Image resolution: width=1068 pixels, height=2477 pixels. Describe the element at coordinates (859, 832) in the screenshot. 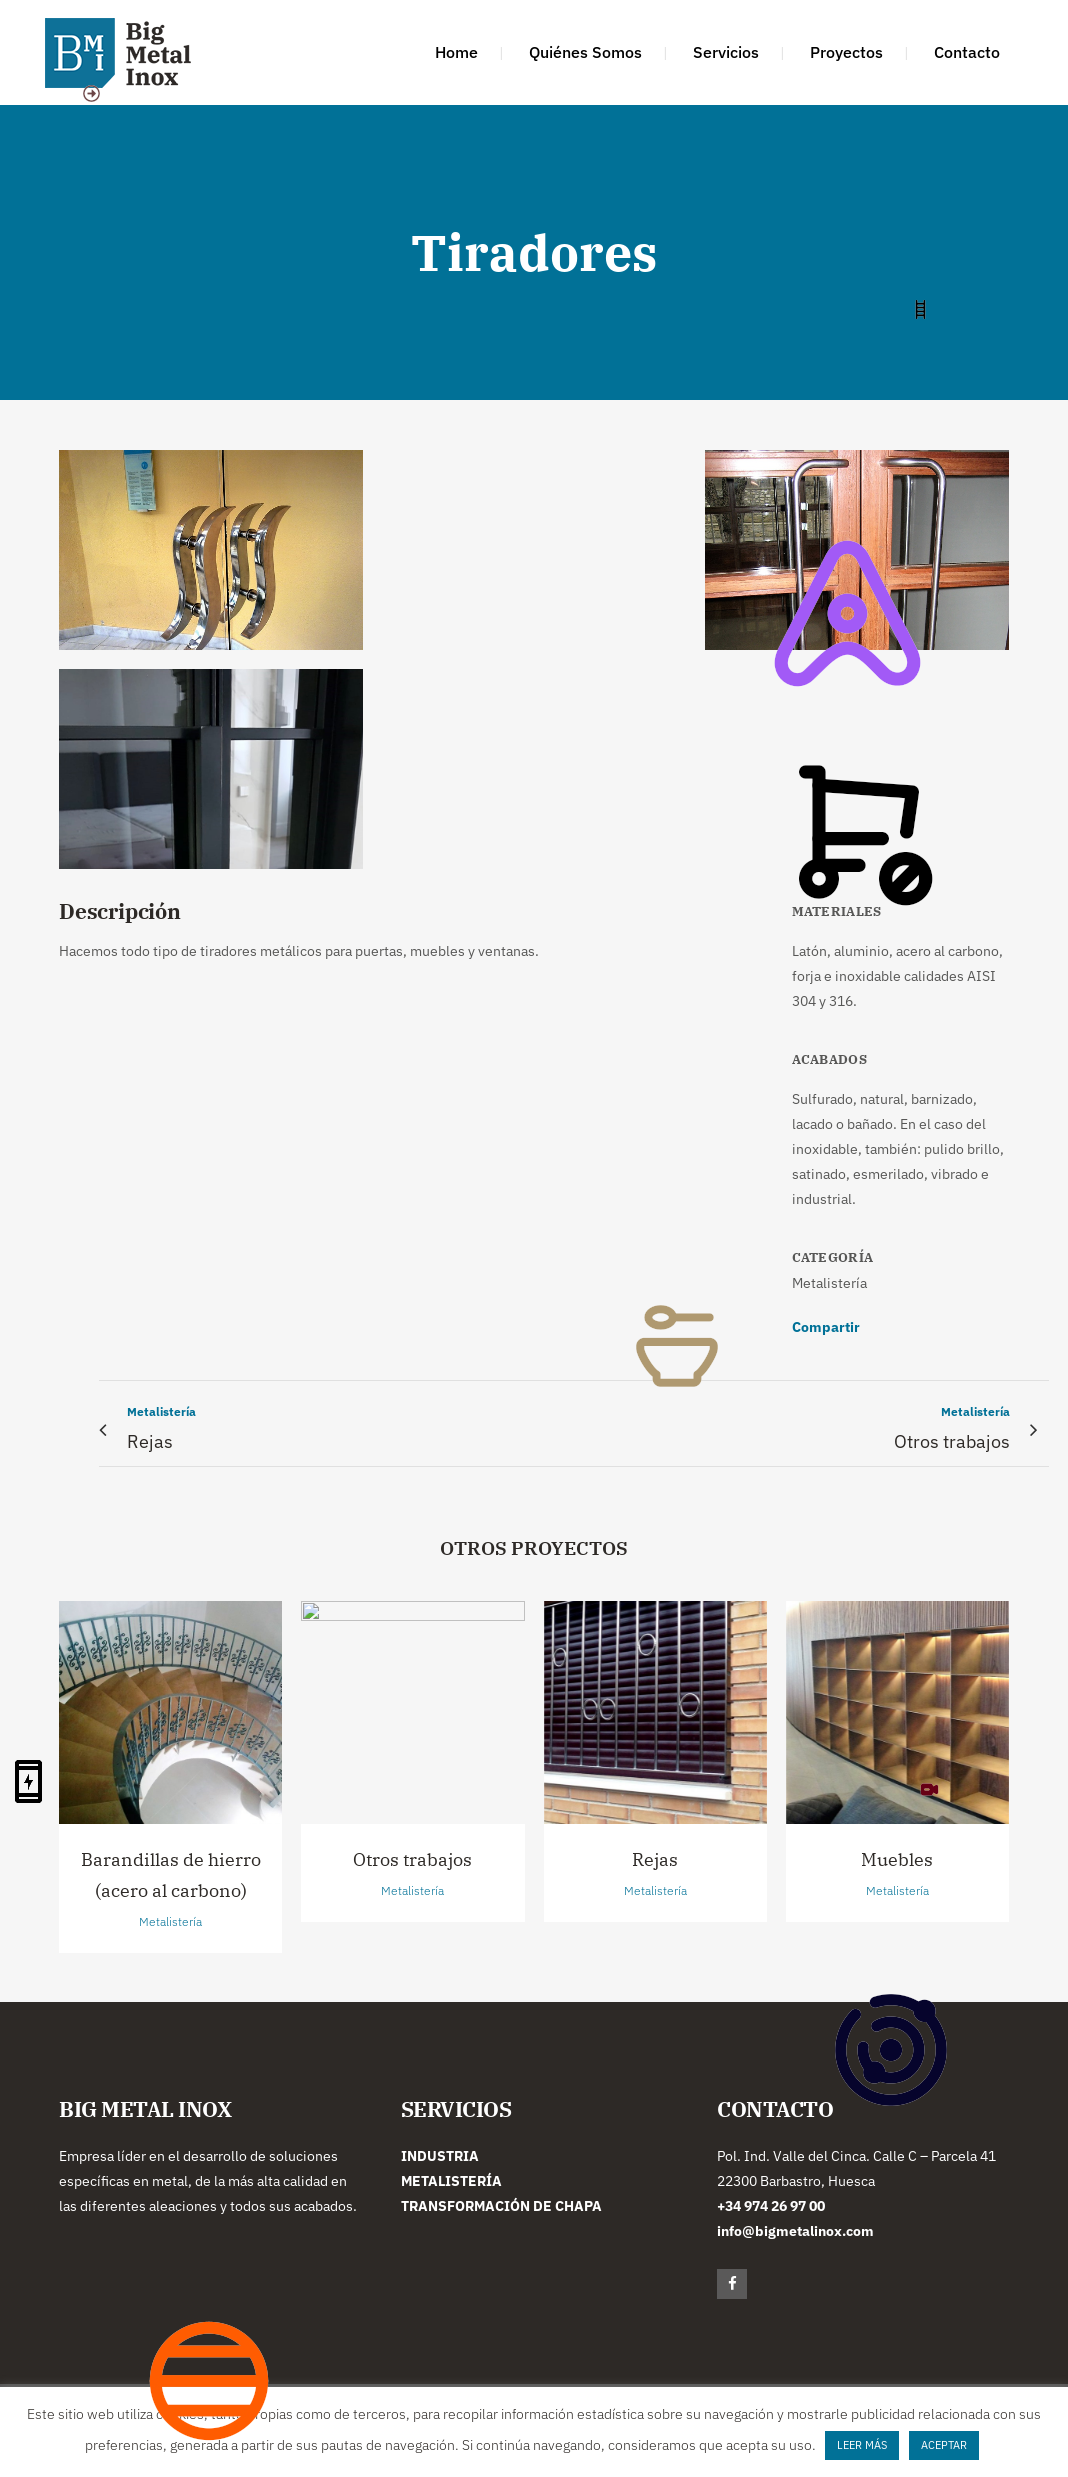

I see `cancel or remove your shopping cart` at that location.